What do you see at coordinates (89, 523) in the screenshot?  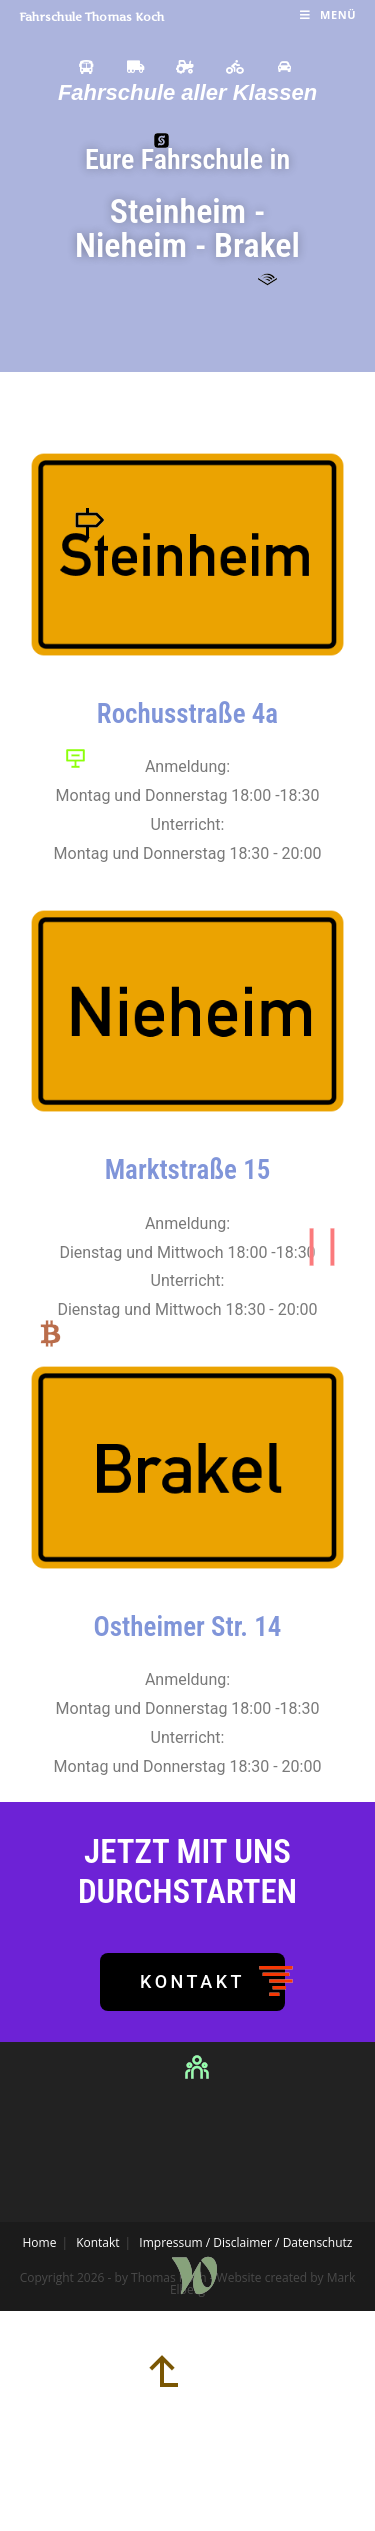 I see `get directions or navigate to a destination` at bounding box center [89, 523].